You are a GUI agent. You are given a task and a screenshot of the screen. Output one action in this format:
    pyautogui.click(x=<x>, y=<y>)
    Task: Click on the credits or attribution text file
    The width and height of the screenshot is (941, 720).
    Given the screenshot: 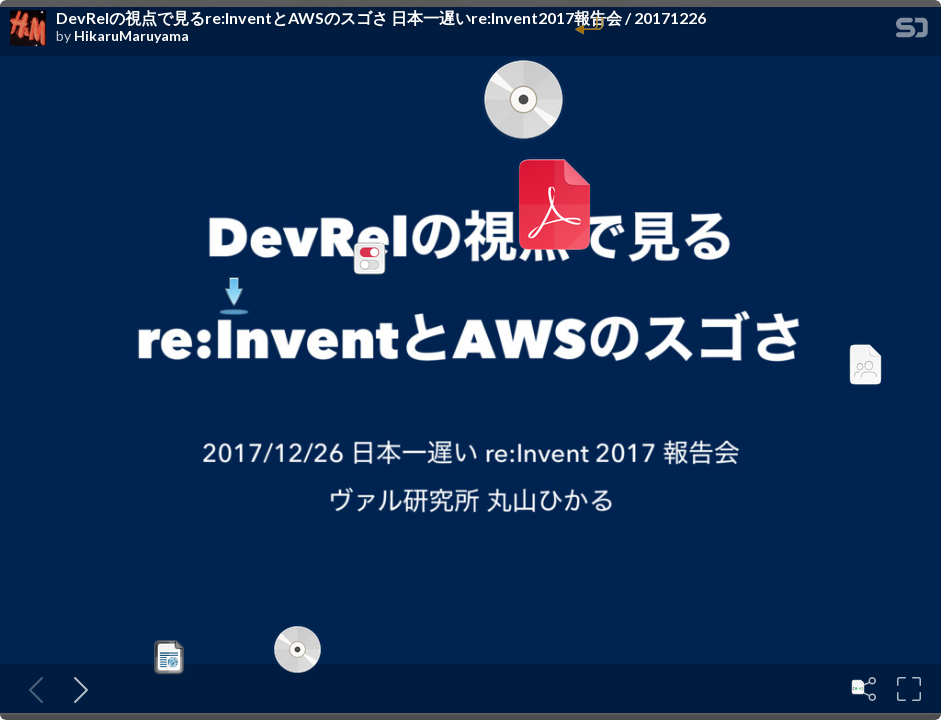 What is the action you would take?
    pyautogui.click(x=865, y=364)
    